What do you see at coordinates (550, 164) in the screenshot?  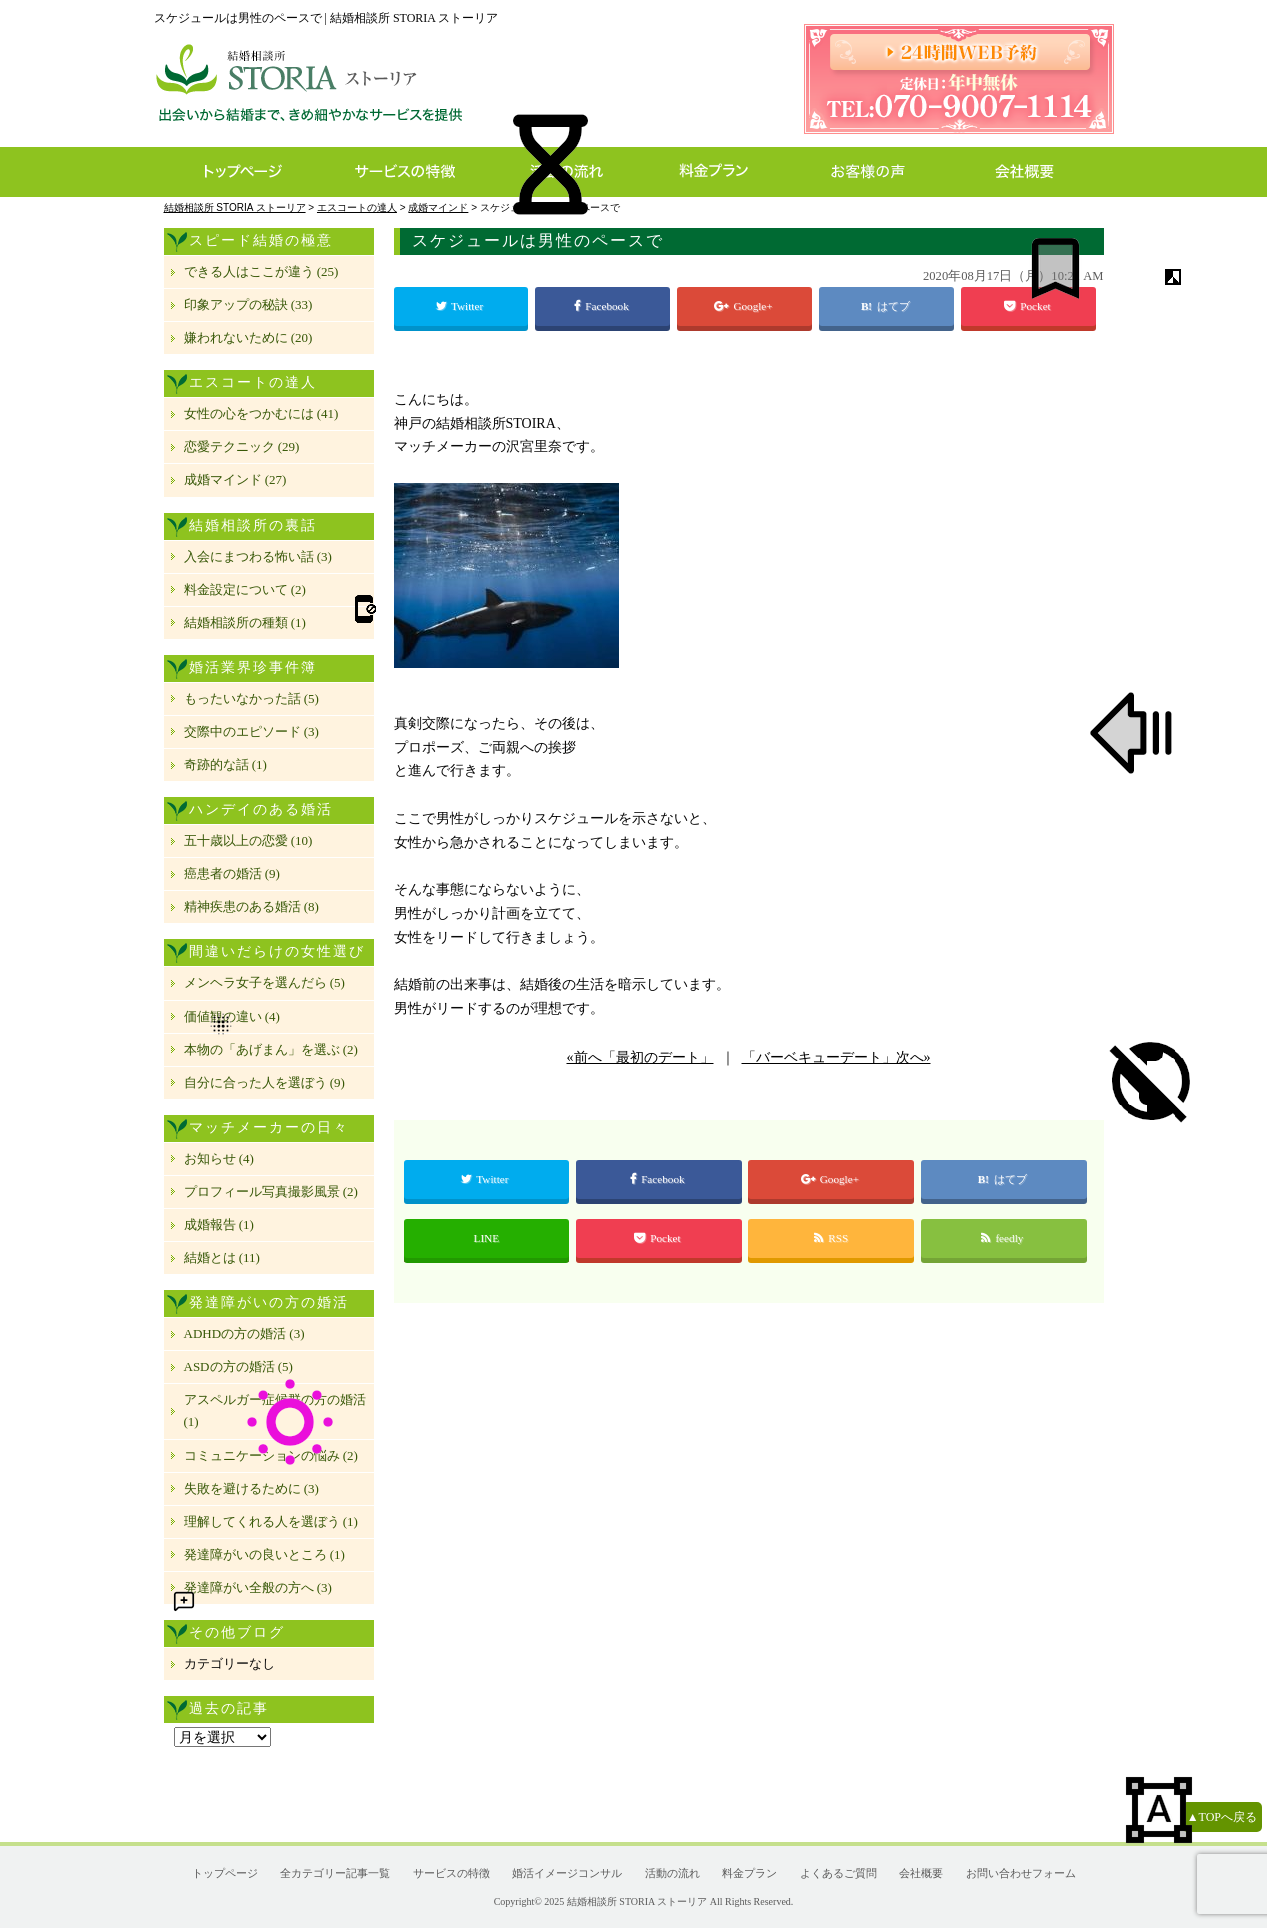 I see `indicates a loading or waiting state` at bounding box center [550, 164].